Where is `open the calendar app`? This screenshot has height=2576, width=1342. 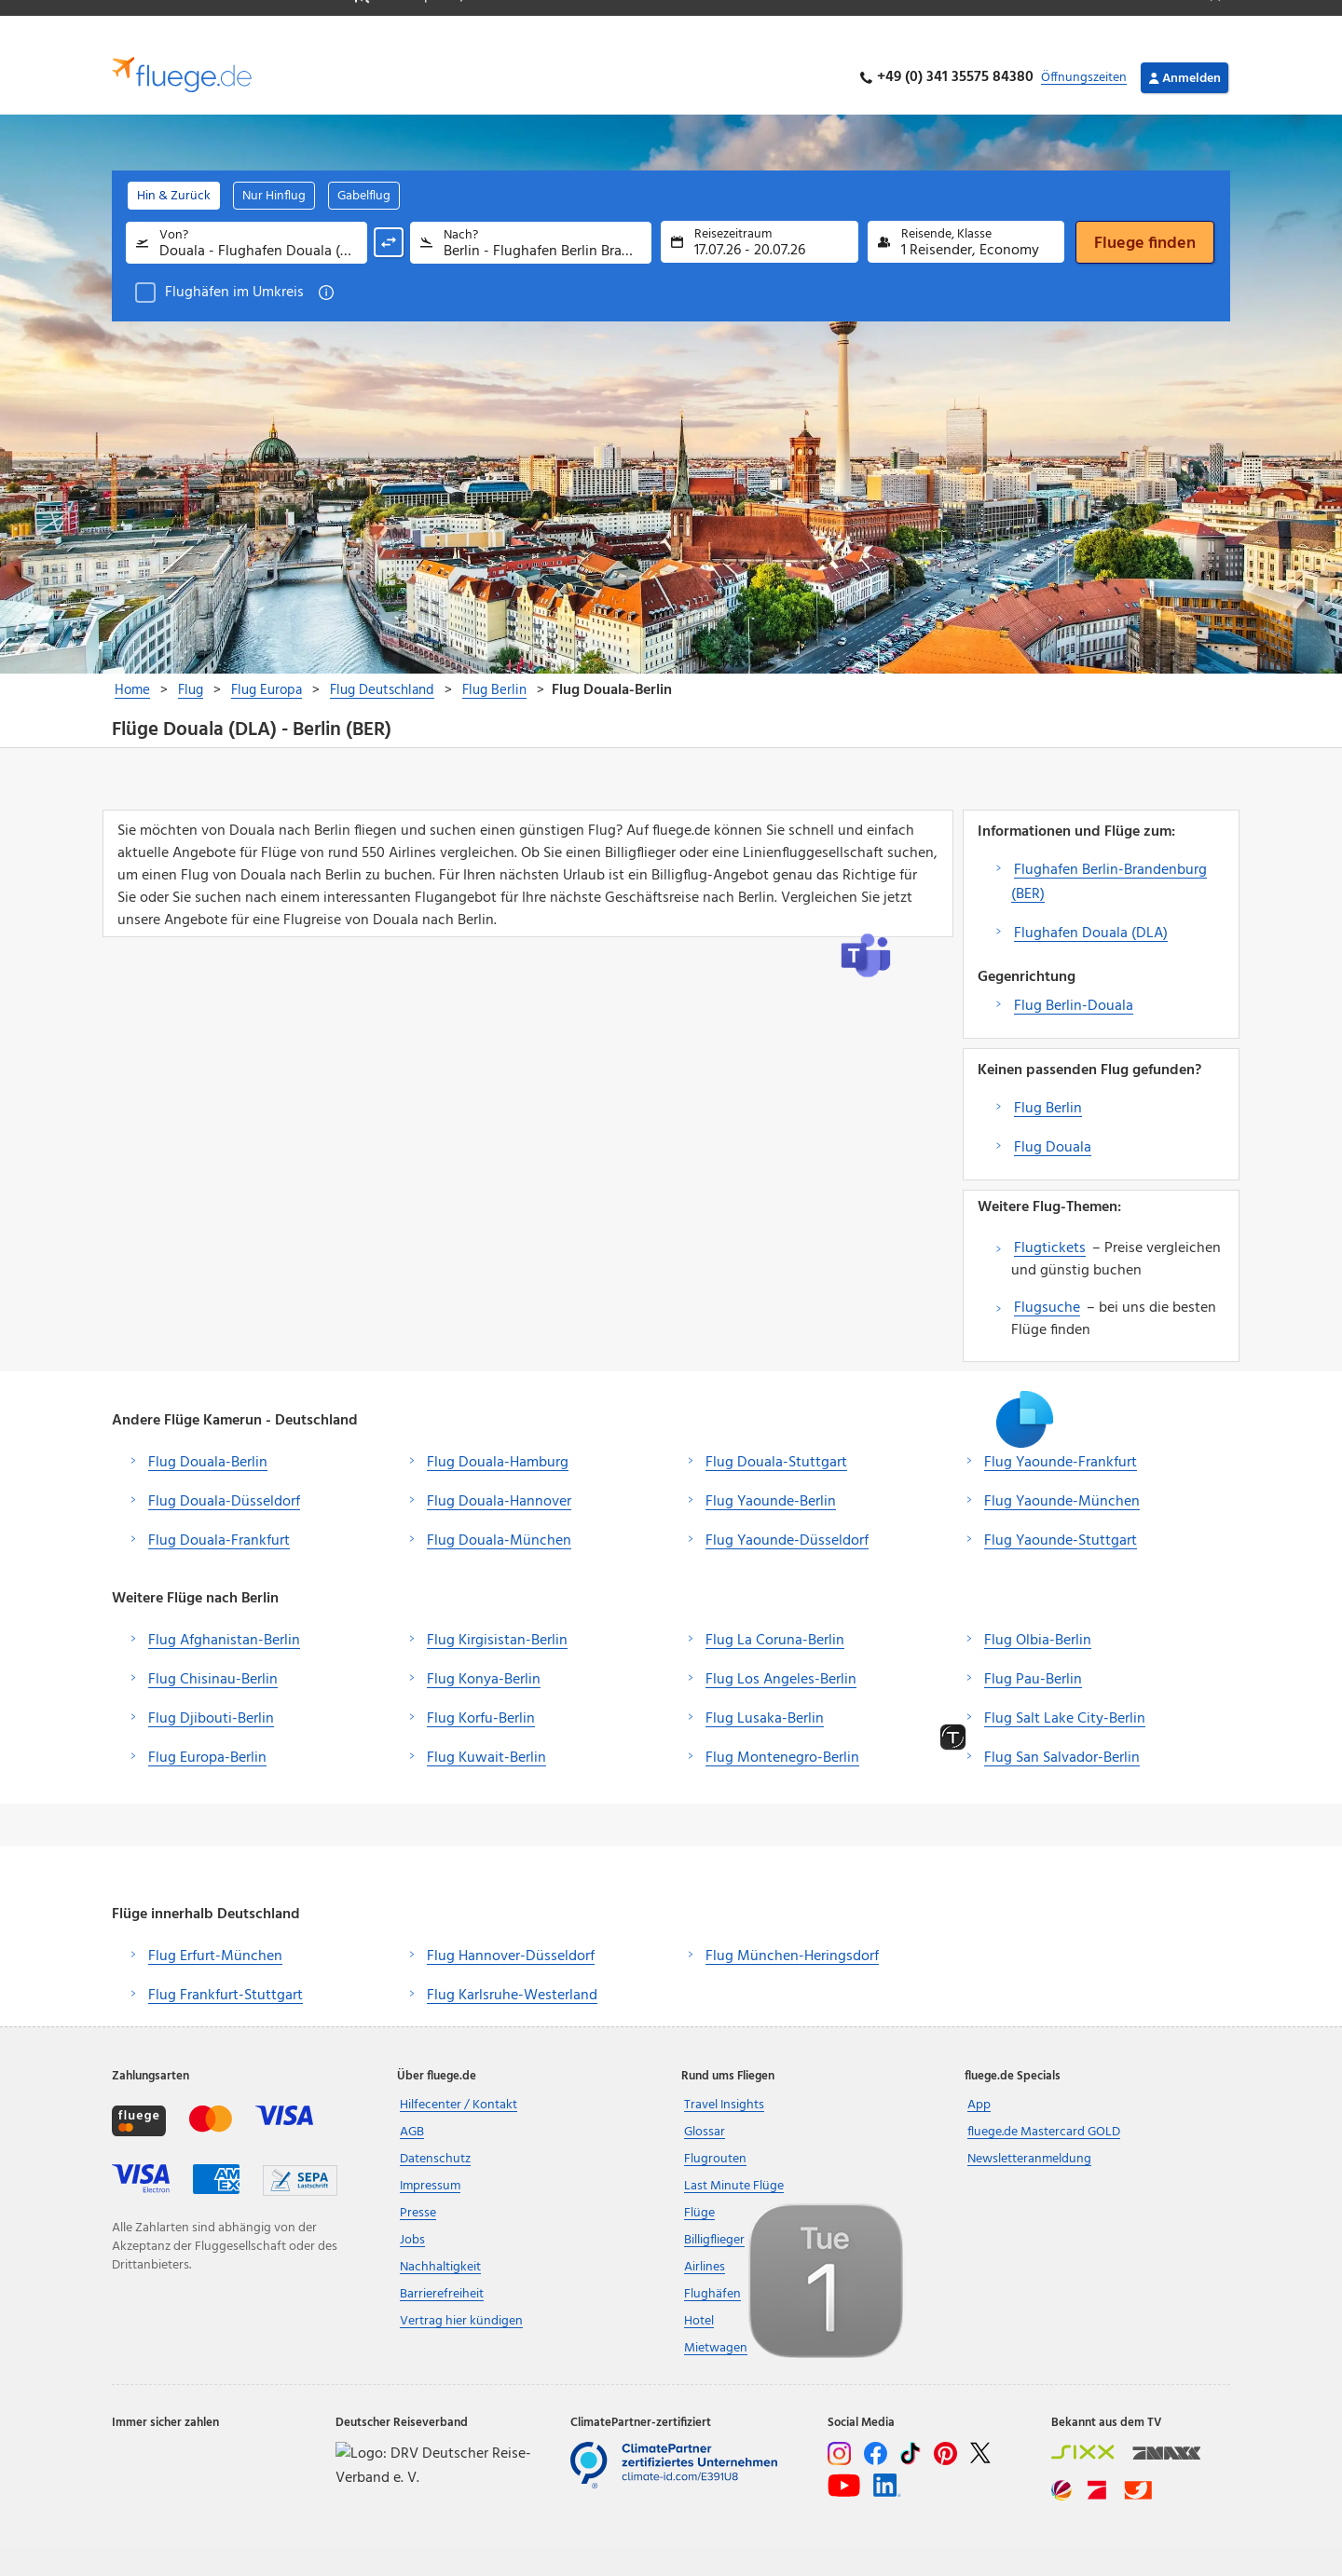 open the calendar app is located at coordinates (826, 2281).